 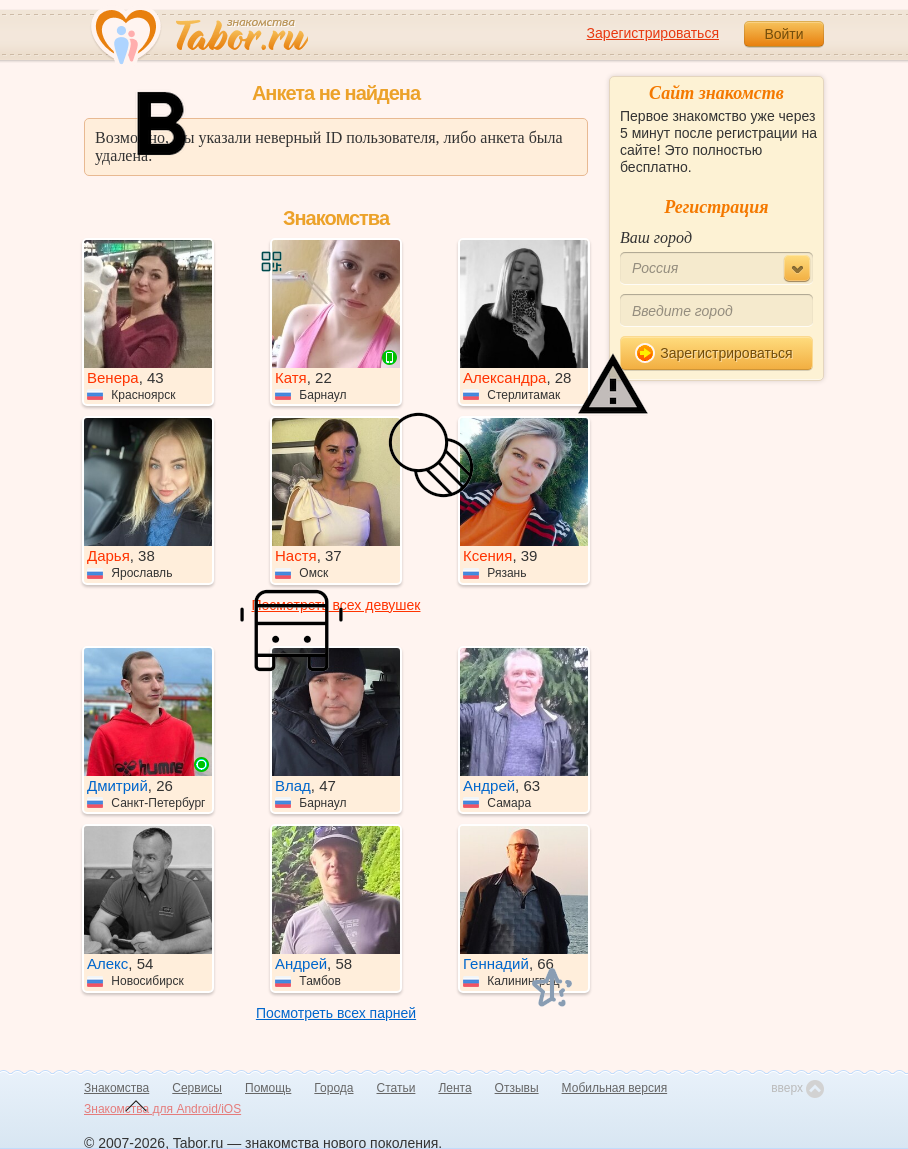 I want to click on view bus routes or schedules, so click(x=291, y=630).